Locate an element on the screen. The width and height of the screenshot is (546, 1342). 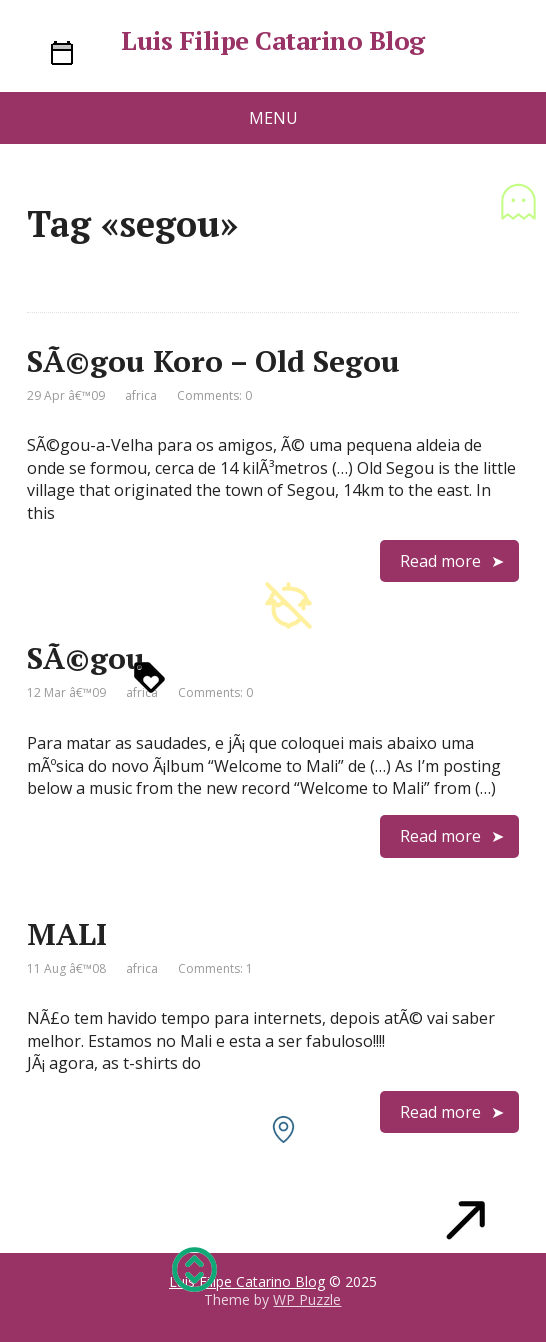
indicates nut-free or no nuts allowed is located at coordinates (288, 605).